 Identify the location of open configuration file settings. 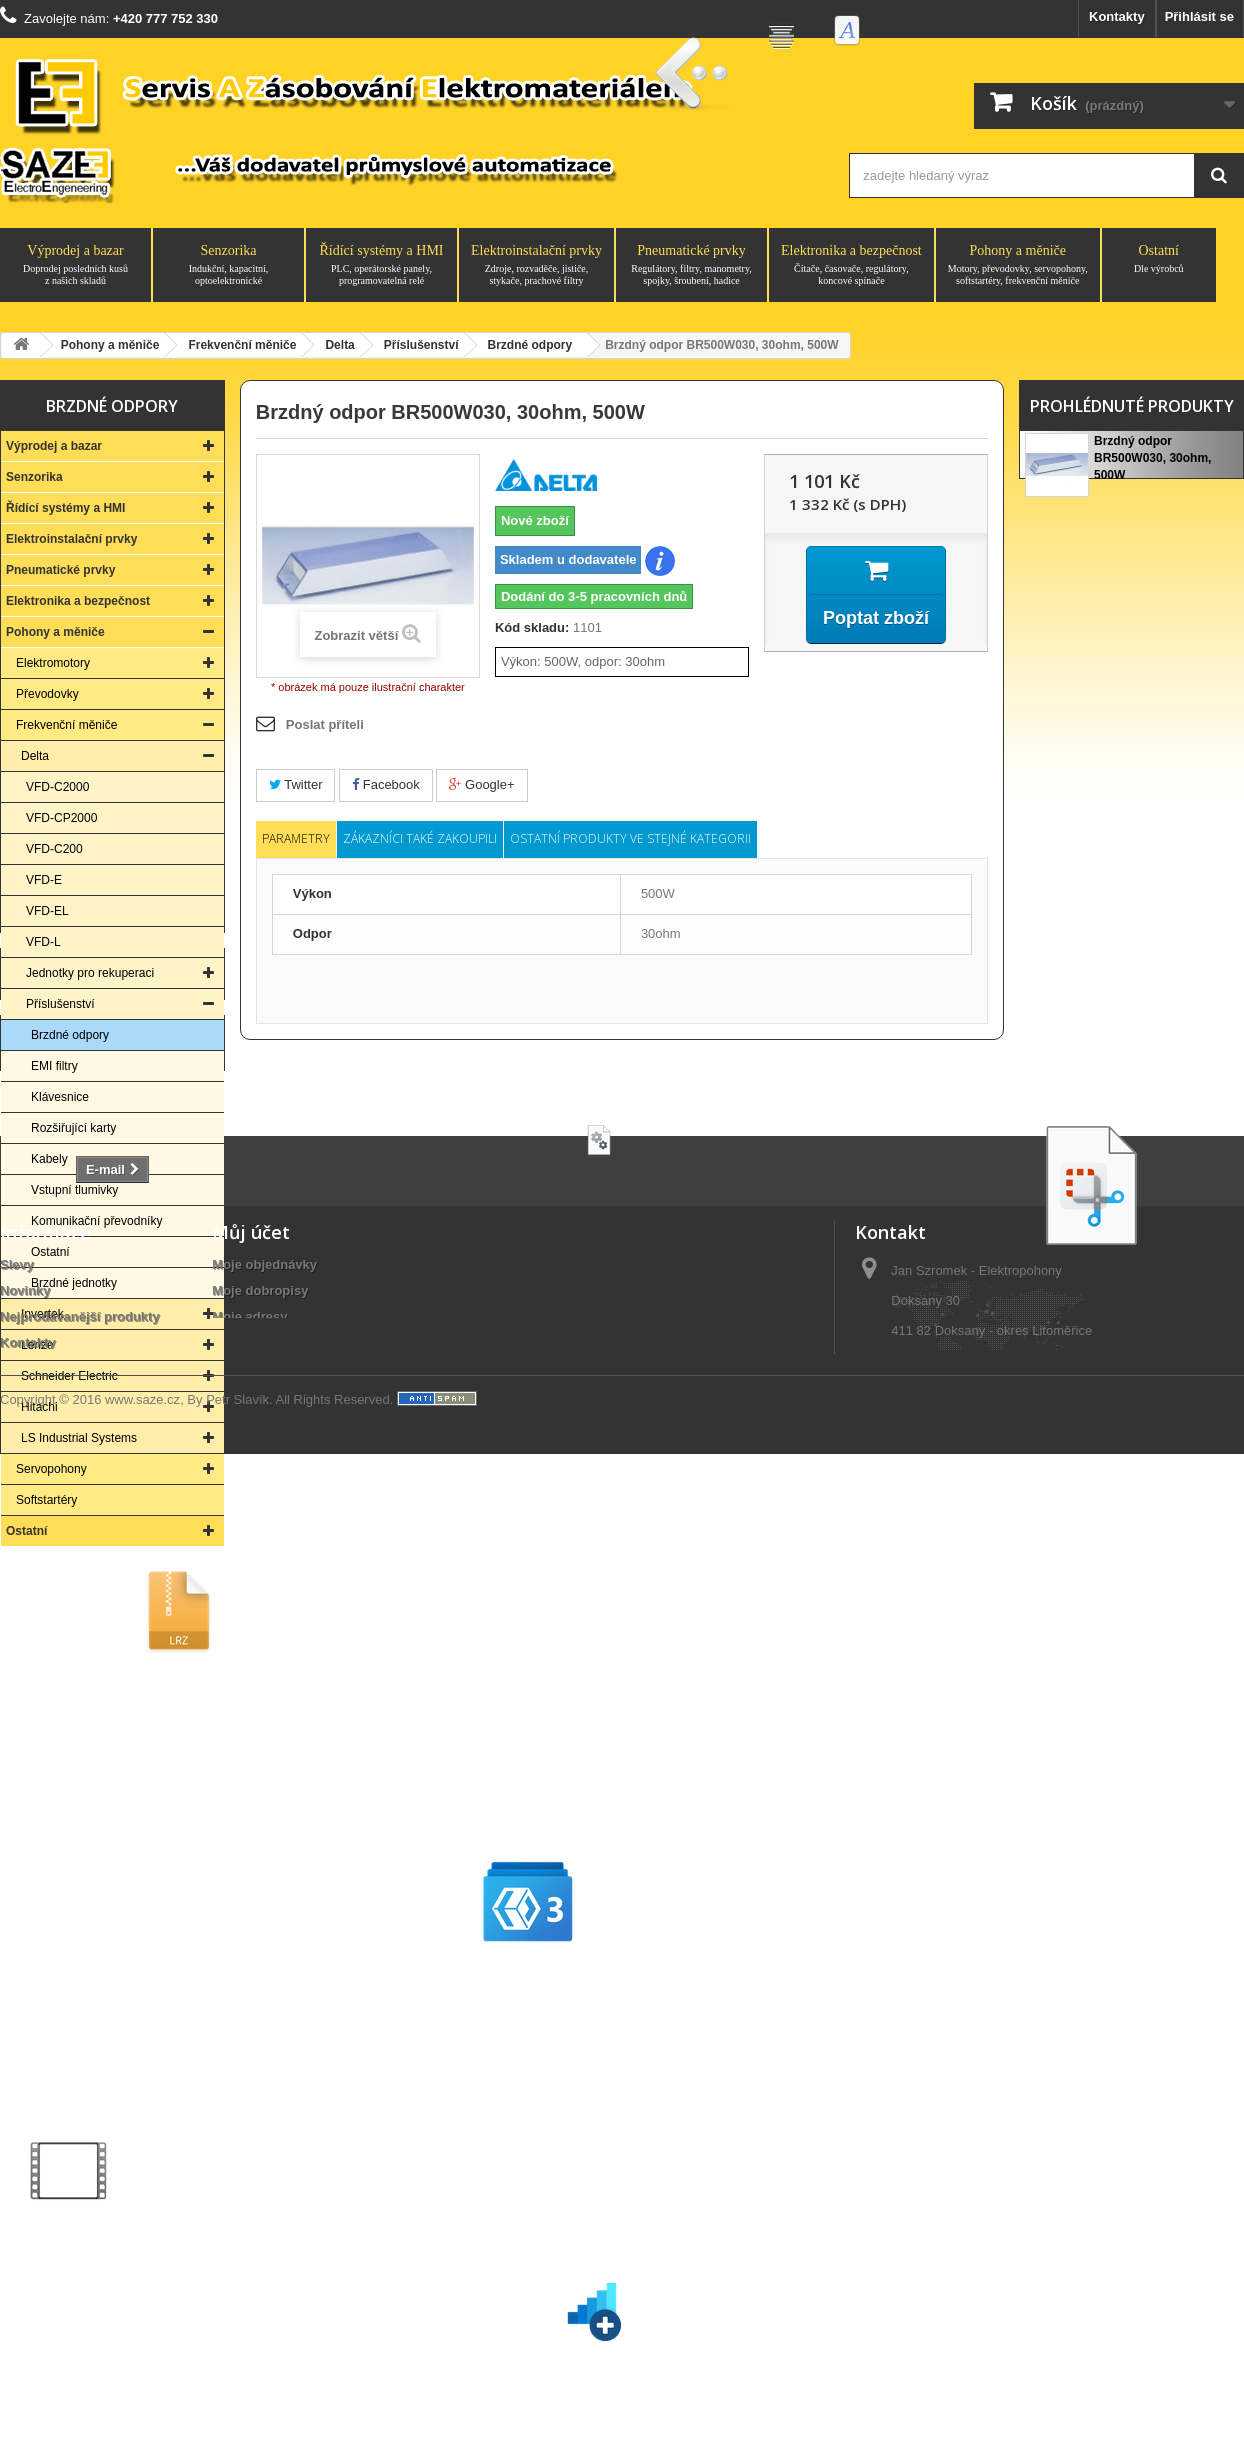
(599, 1140).